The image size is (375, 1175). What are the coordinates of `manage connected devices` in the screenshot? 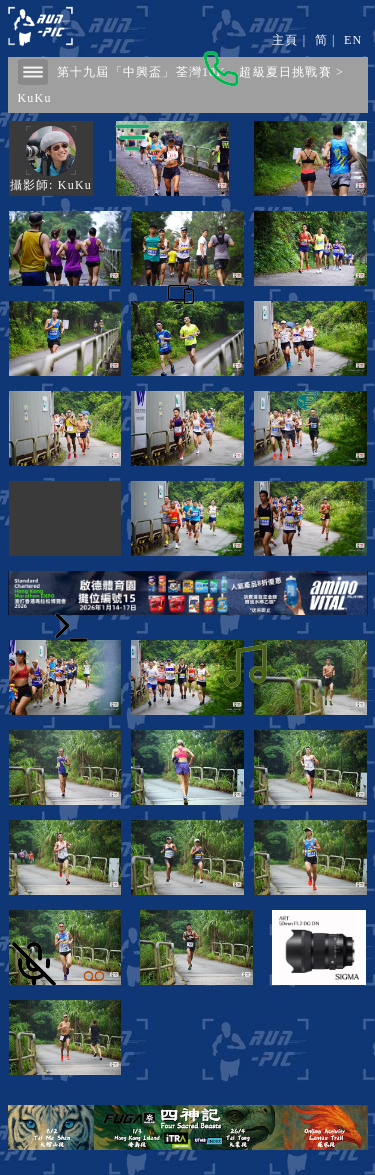 It's located at (180, 294).